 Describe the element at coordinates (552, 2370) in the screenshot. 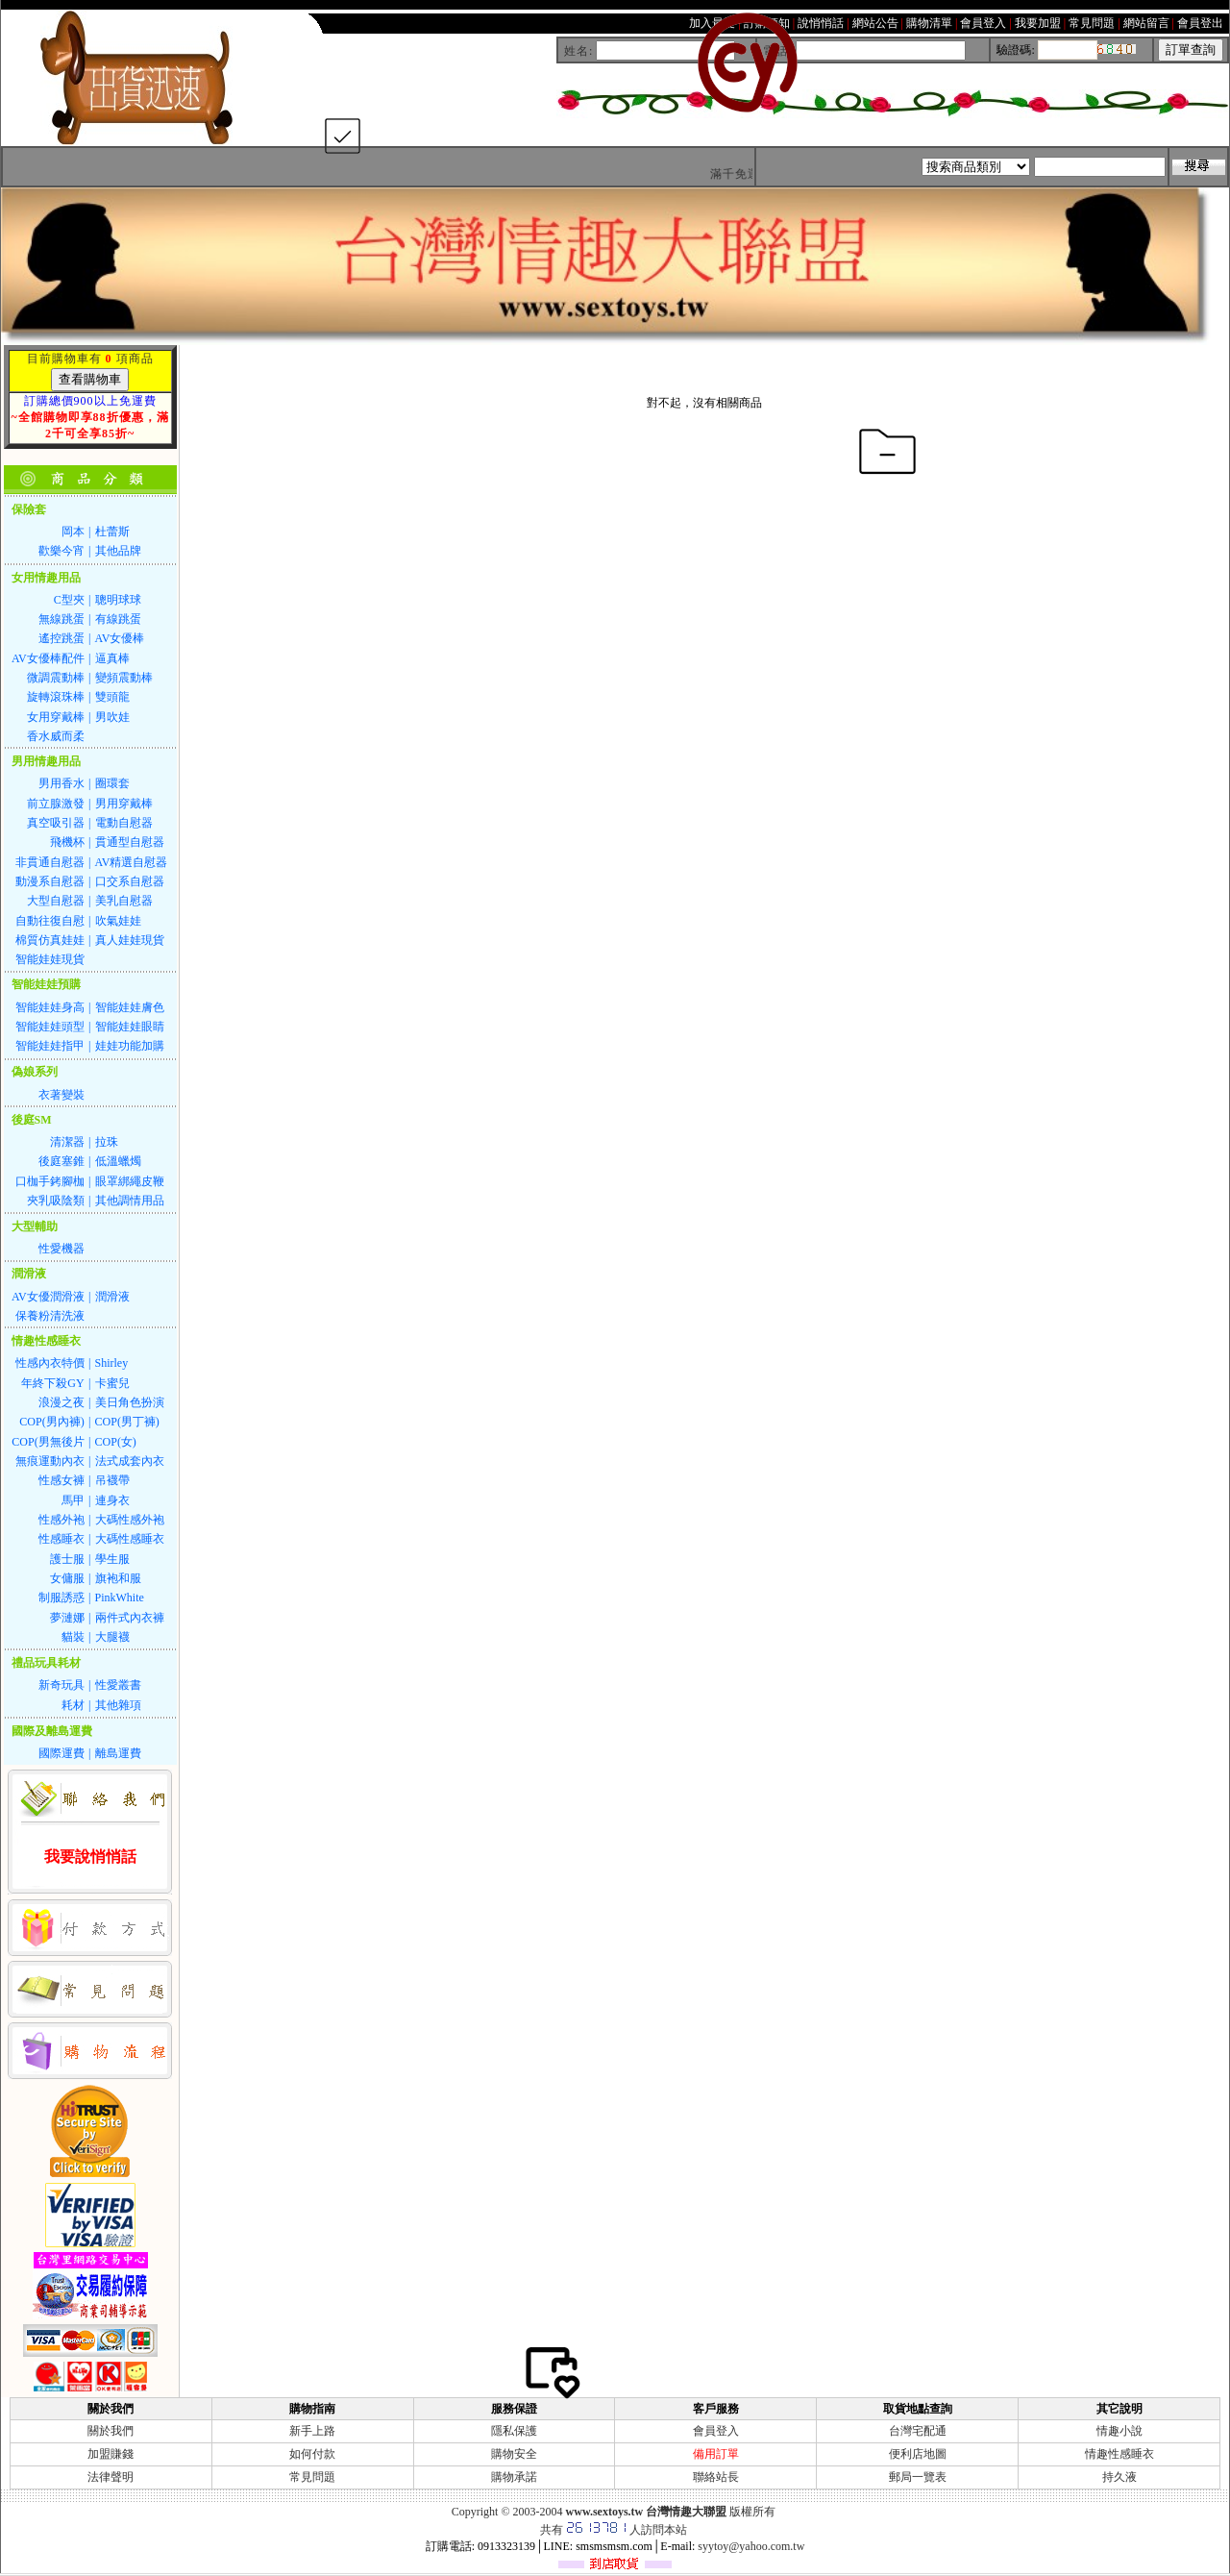

I see `favorite or like a connected device` at that location.